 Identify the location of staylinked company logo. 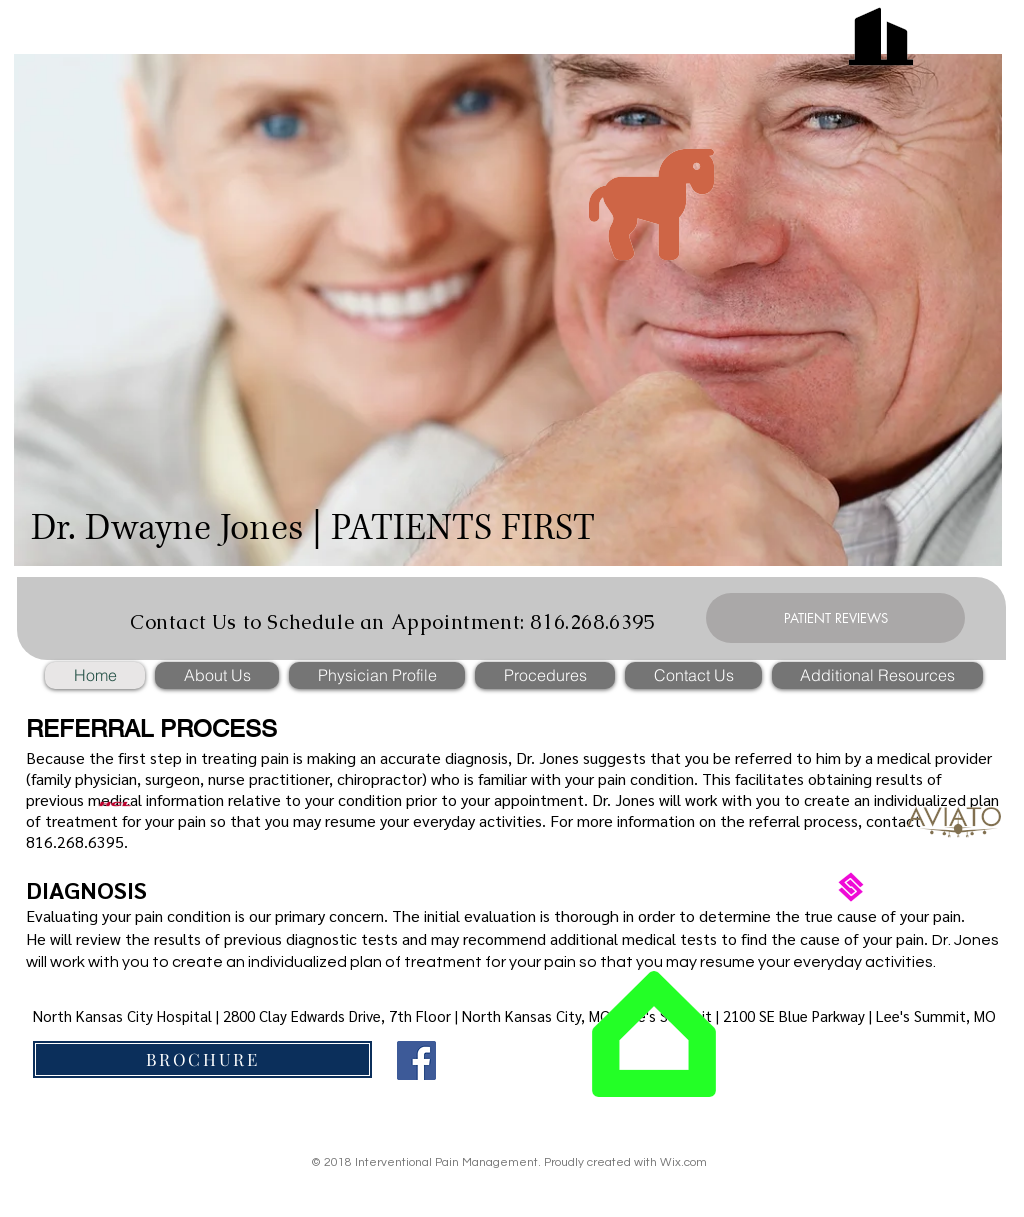
(851, 887).